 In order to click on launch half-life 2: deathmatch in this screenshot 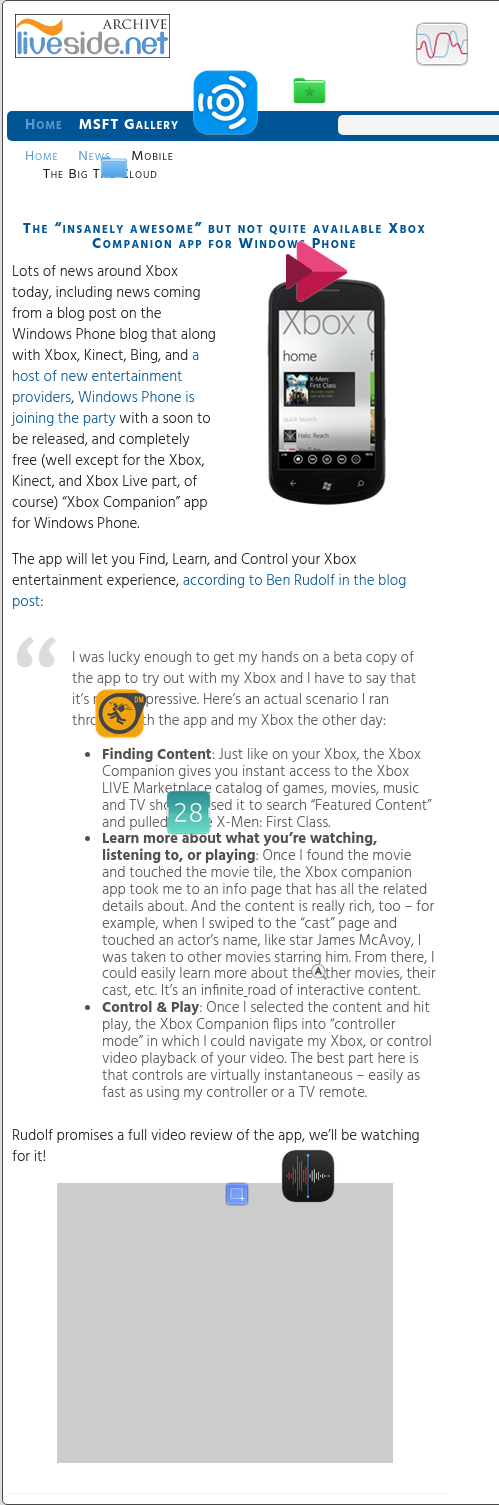, I will do `click(119, 713)`.